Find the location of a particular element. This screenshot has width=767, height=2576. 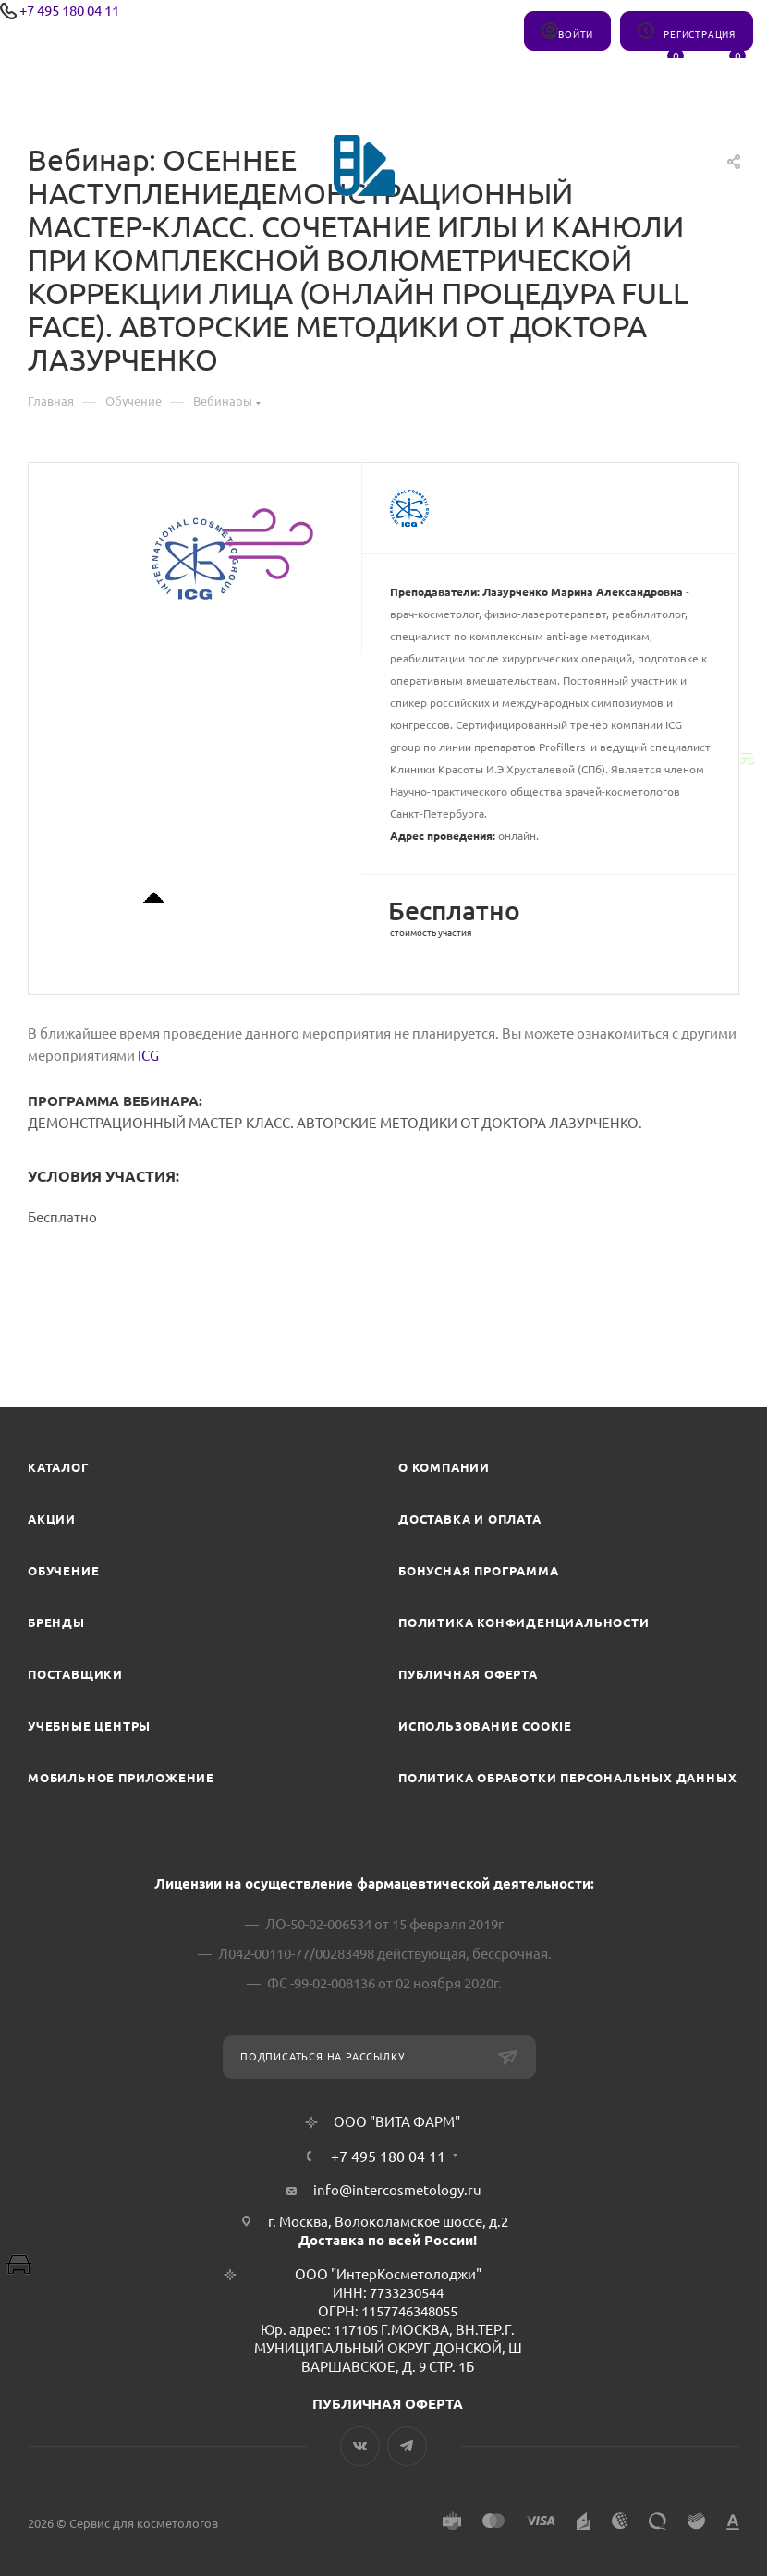

indicates current wind conditions is located at coordinates (267, 543).